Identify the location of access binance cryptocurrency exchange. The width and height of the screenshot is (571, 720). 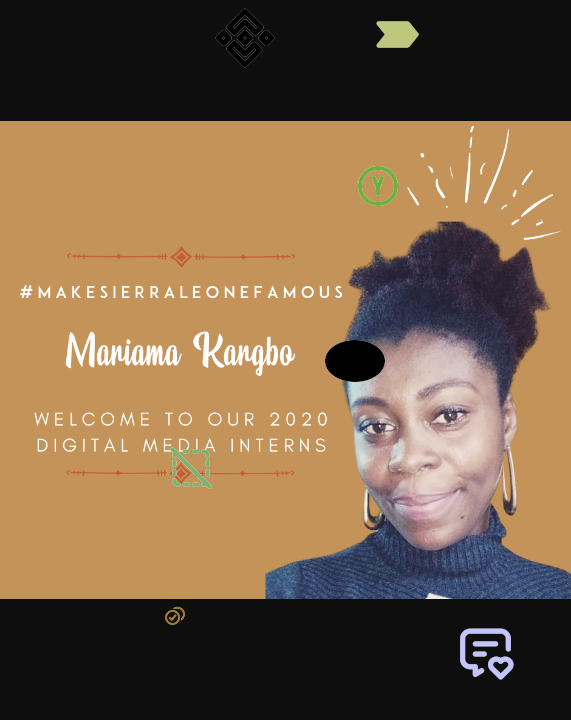
(245, 38).